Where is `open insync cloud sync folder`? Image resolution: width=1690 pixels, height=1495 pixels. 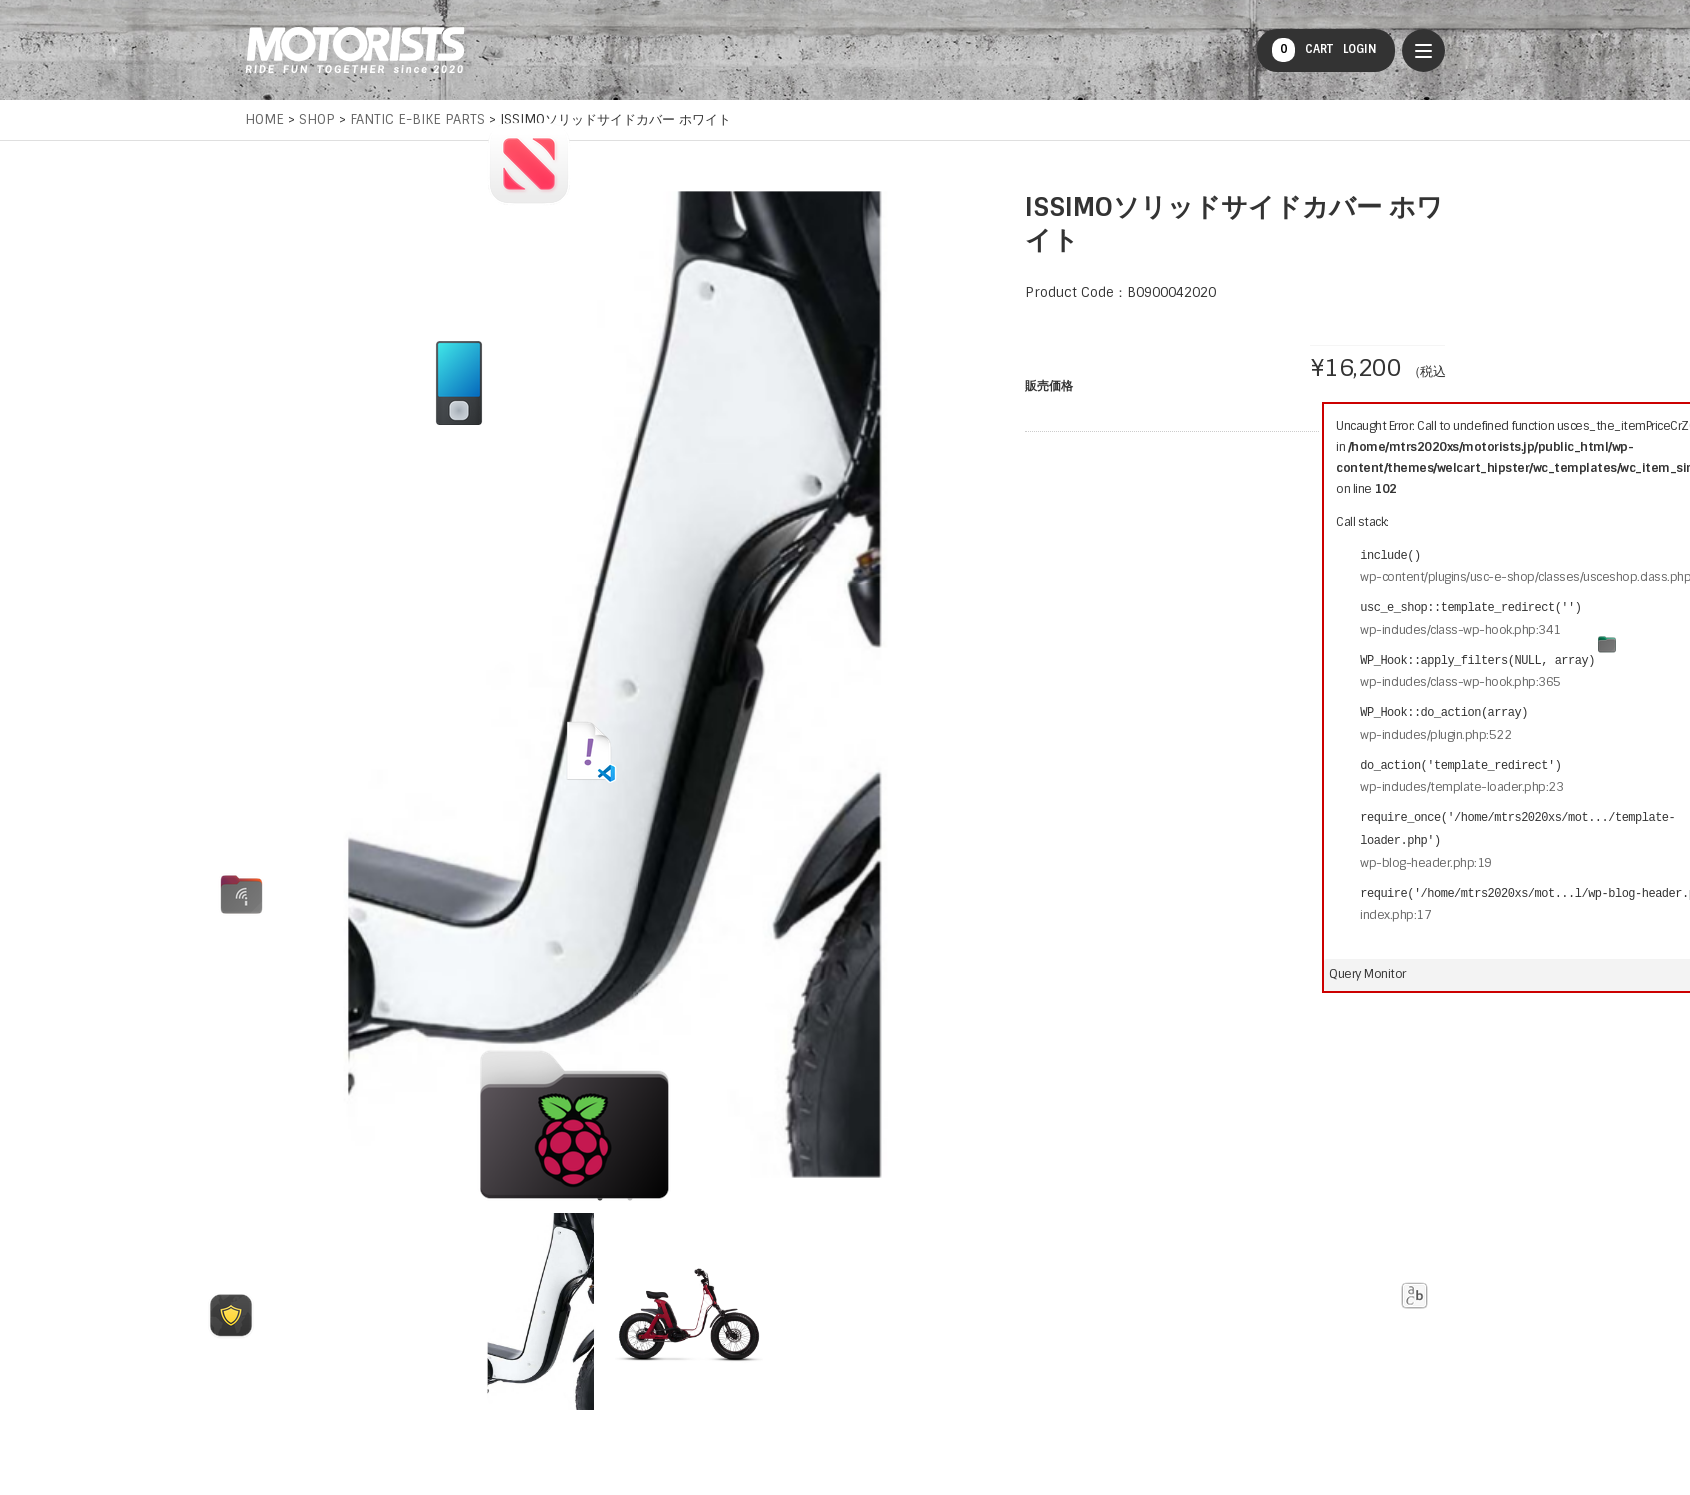
open insync cloud sync folder is located at coordinates (241, 894).